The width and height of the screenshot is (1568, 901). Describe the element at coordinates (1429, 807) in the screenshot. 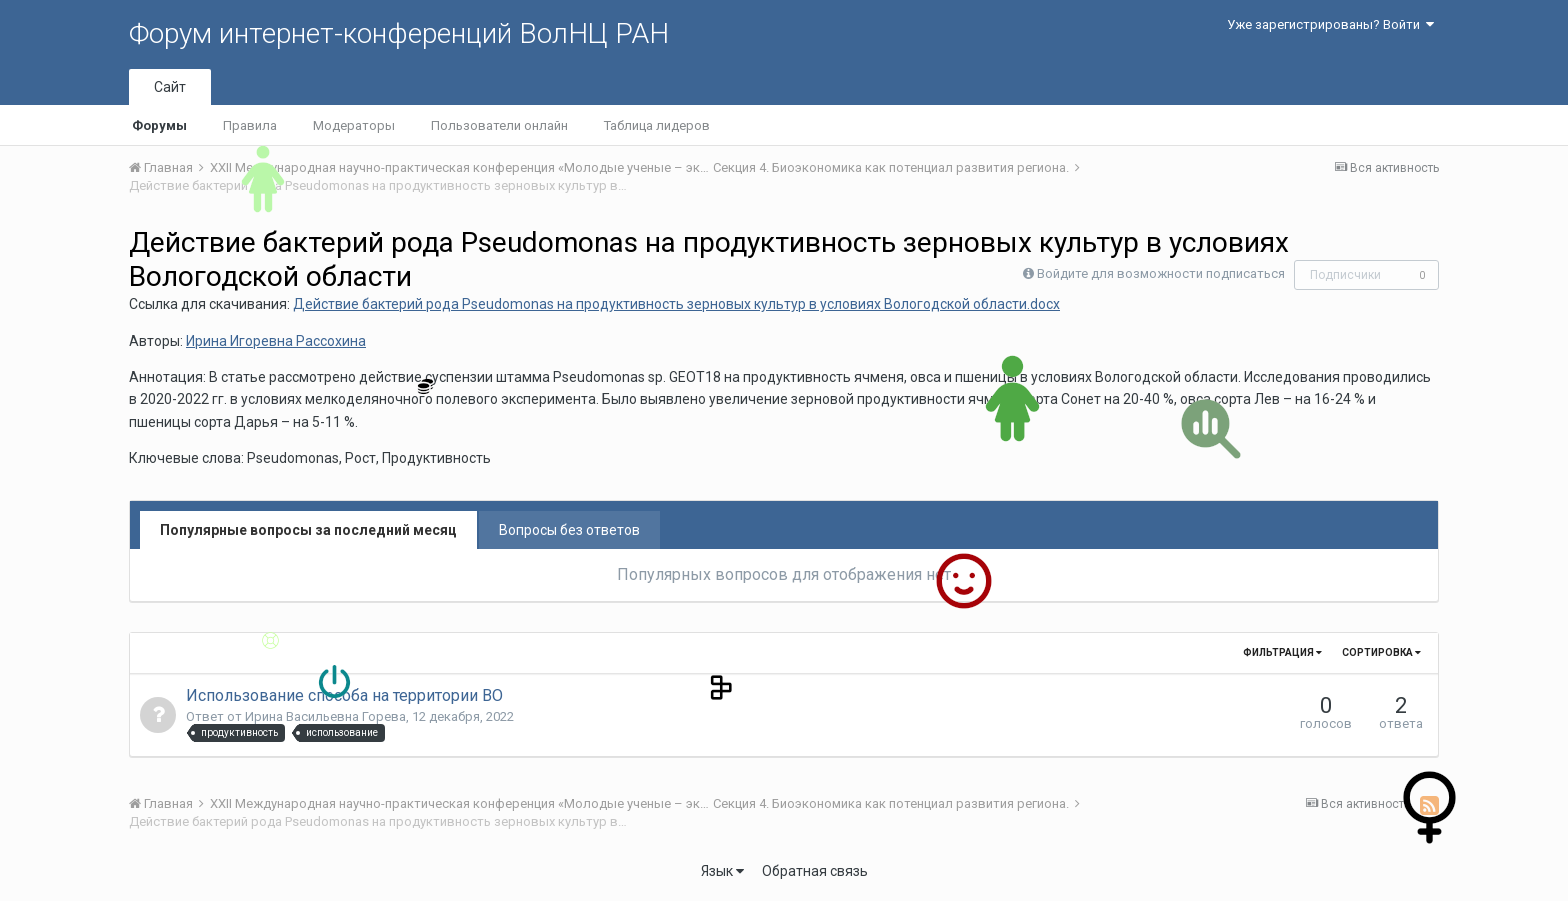

I see `select female gender option` at that location.